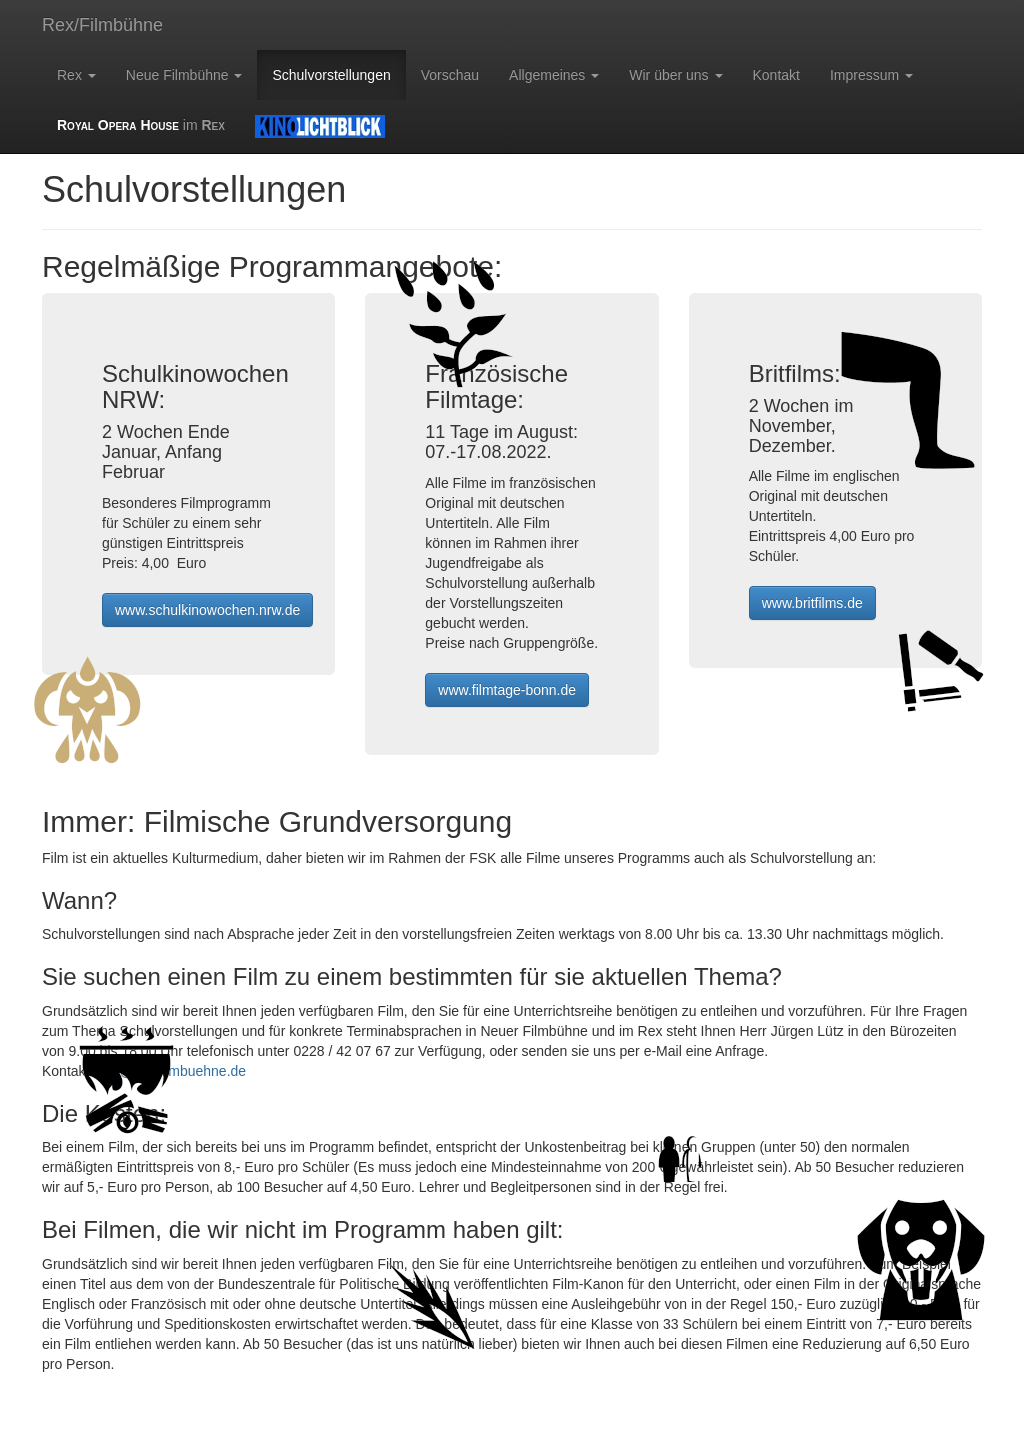 The height and width of the screenshot is (1444, 1024). I want to click on diablo or demon-themed game mode, so click(87, 710).